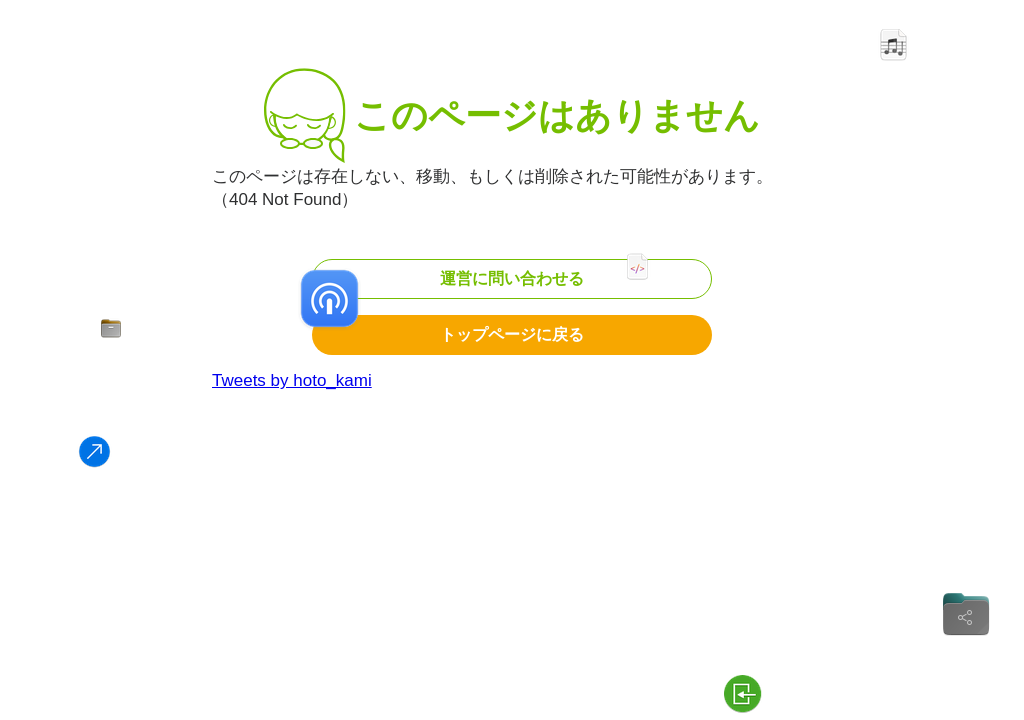 The image size is (1024, 720). What do you see at coordinates (893, 44) in the screenshot?
I see `an iMelody ringtone file` at bounding box center [893, 44].